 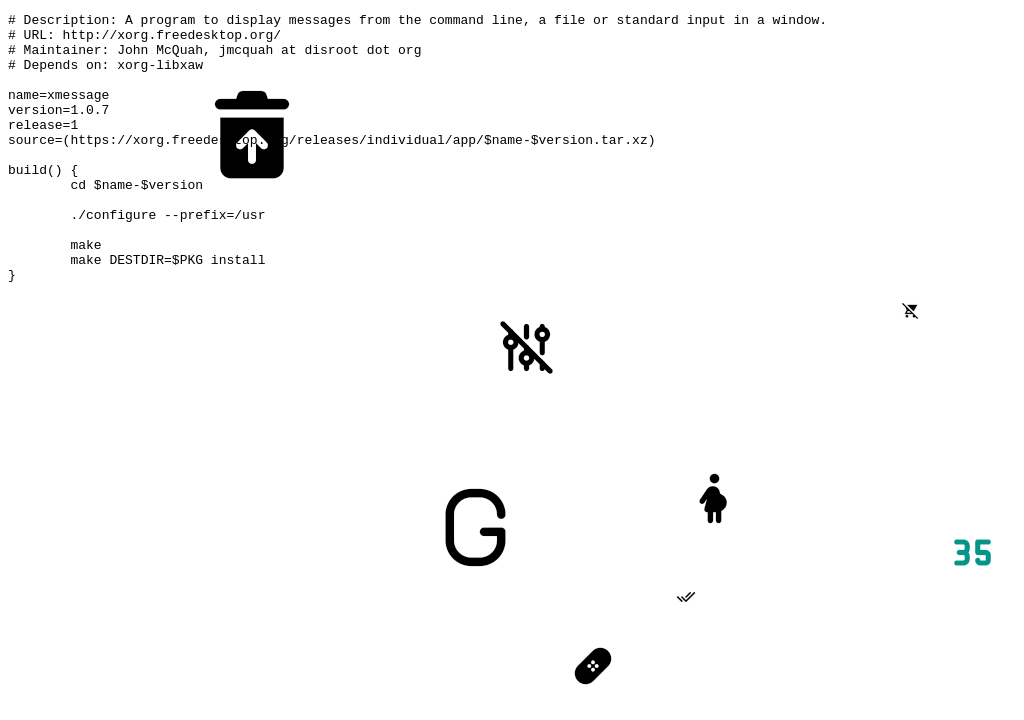 I want to click on indicates pregnancy-related content or services, so click(x=714, y=498).